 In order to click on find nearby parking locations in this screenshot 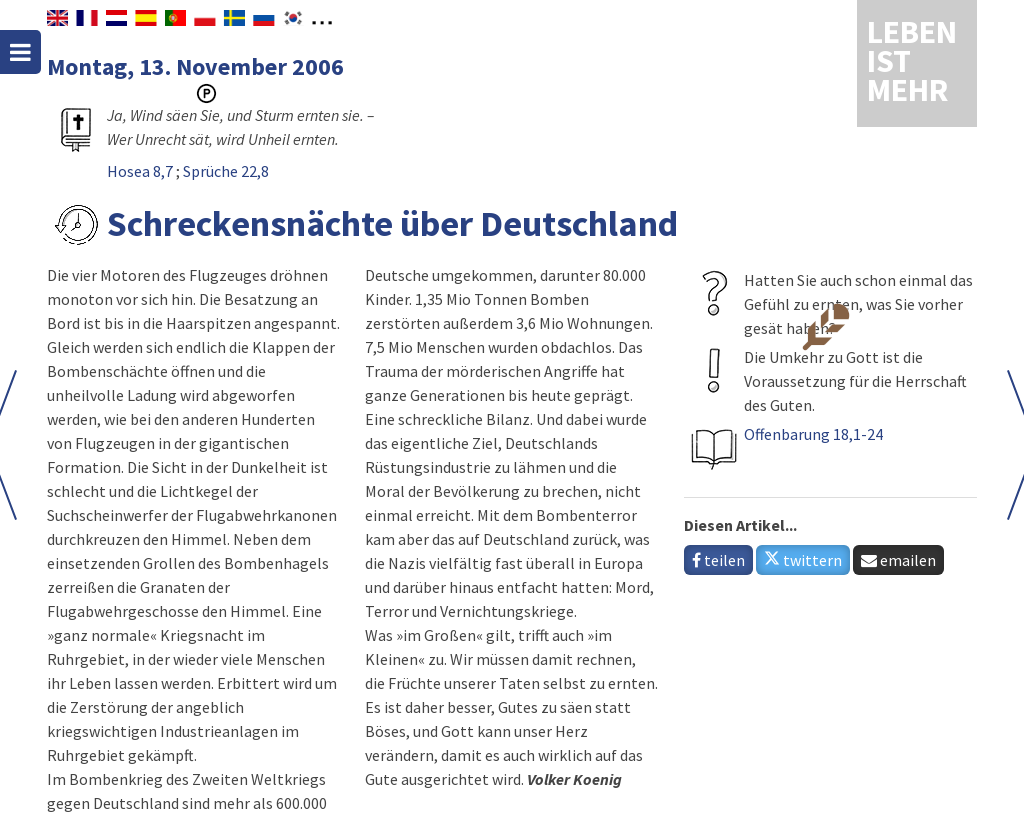, I will do `click(206, 93)`.